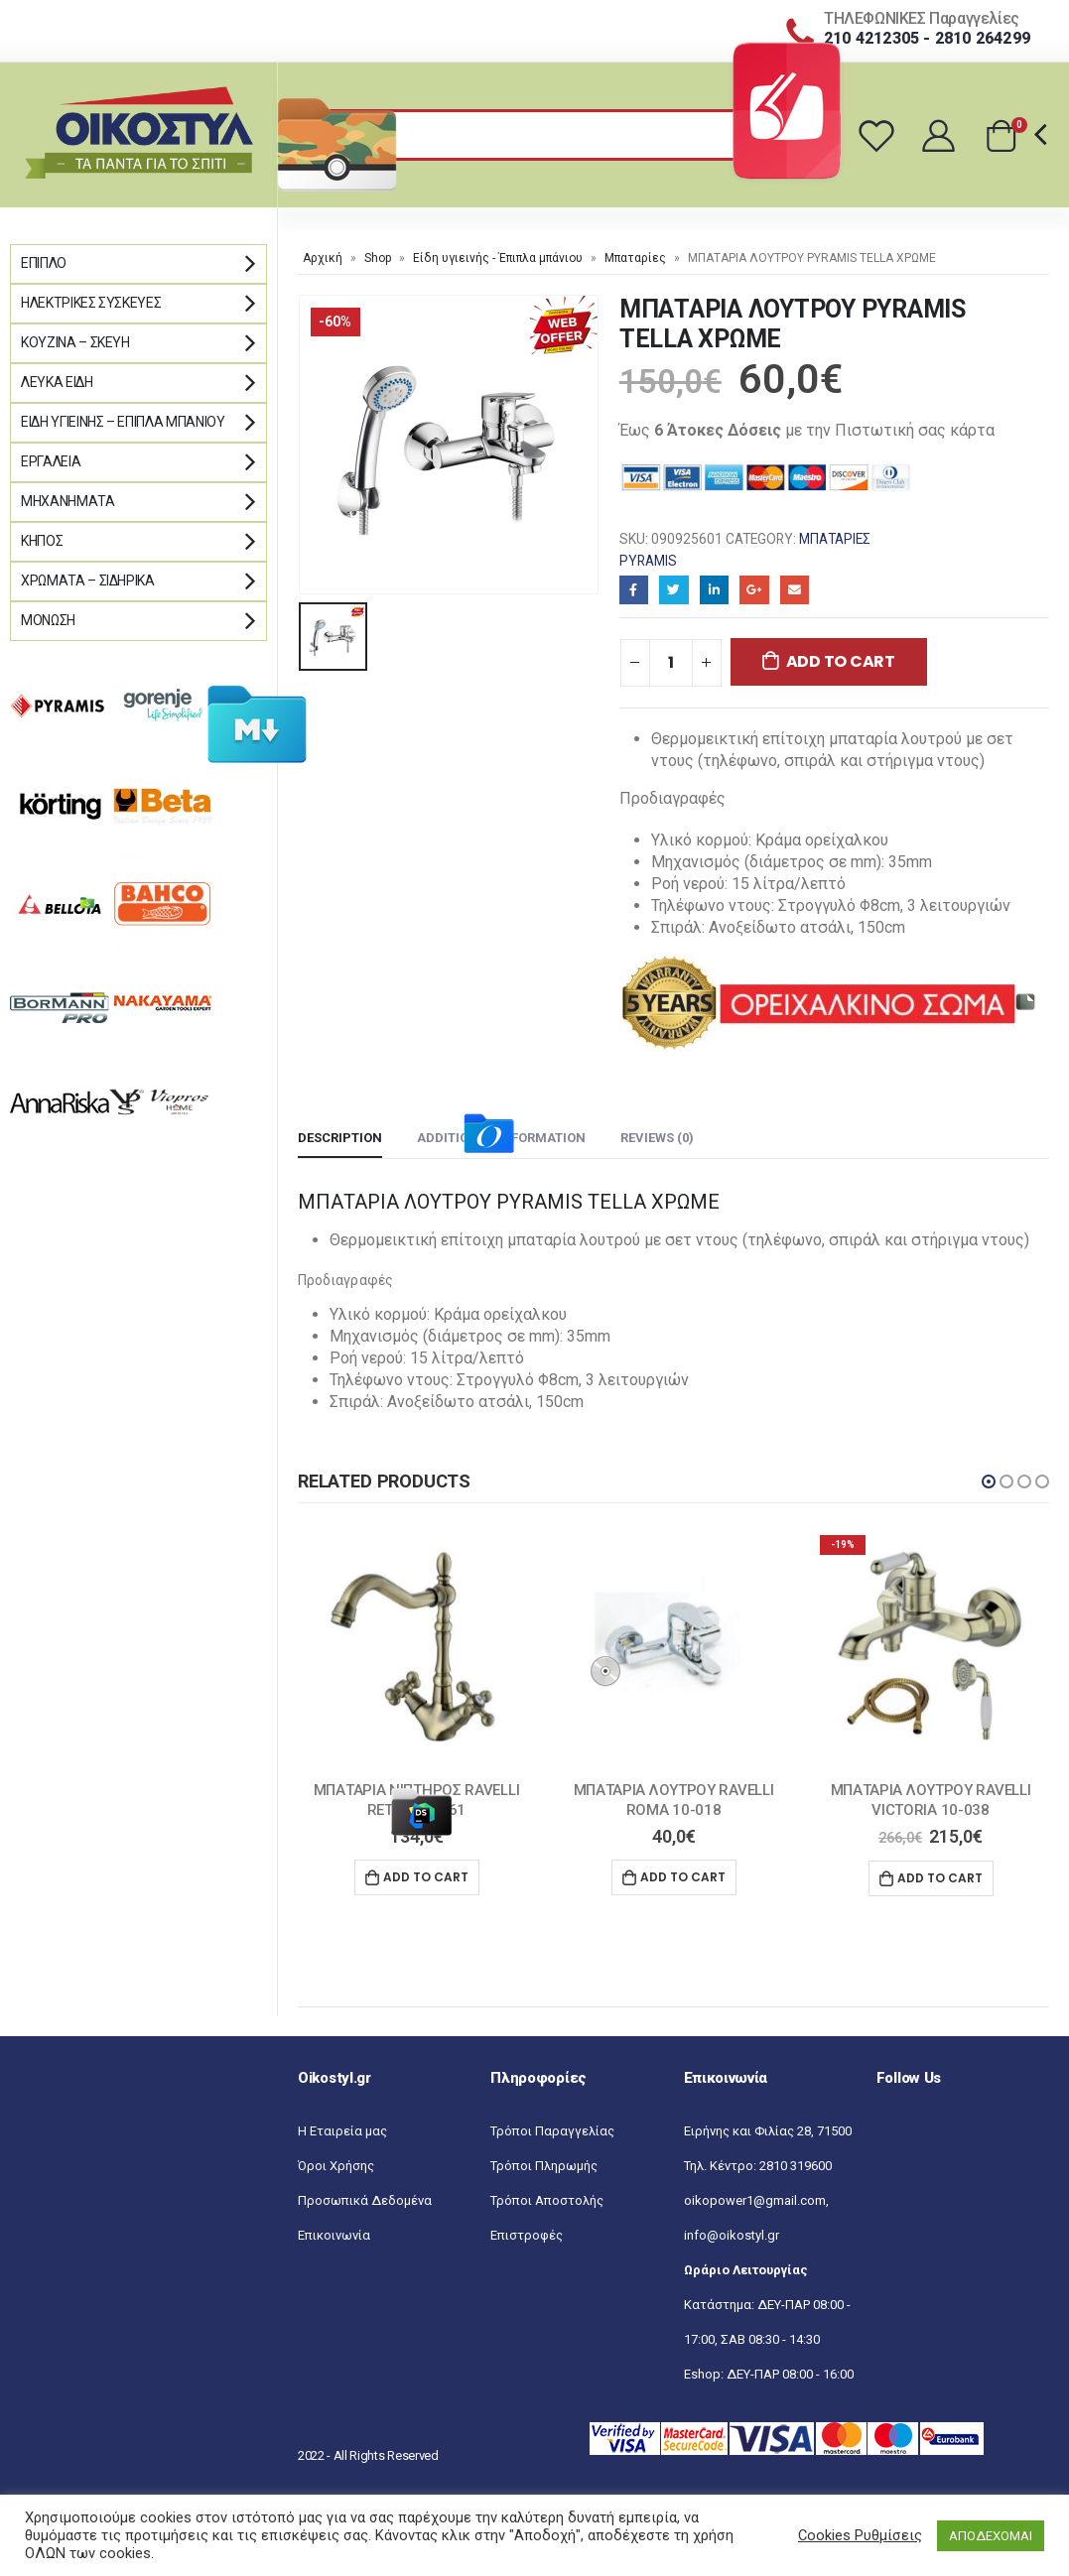 The height and width of the screenshot is (2576, 1069). Describe the element at coordinates (488, 1134) in the screenshot. I see `open the IObit application folder` at that location.